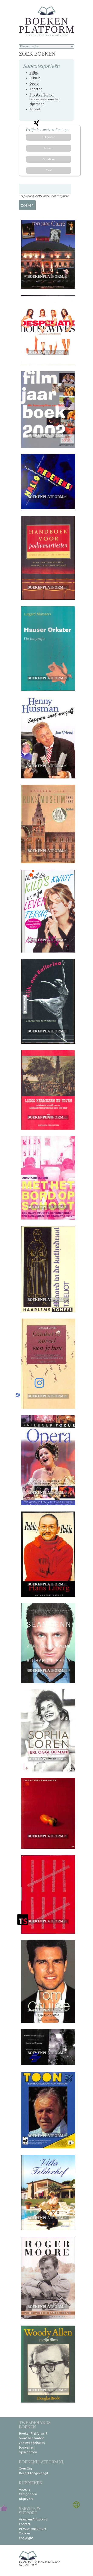 The width and height of the screenshot is (93, 2576). What do you see at coordinates (35, 2057) in the screenshot?
I see `stencil brand logo` at bounding box center [35, 2057].